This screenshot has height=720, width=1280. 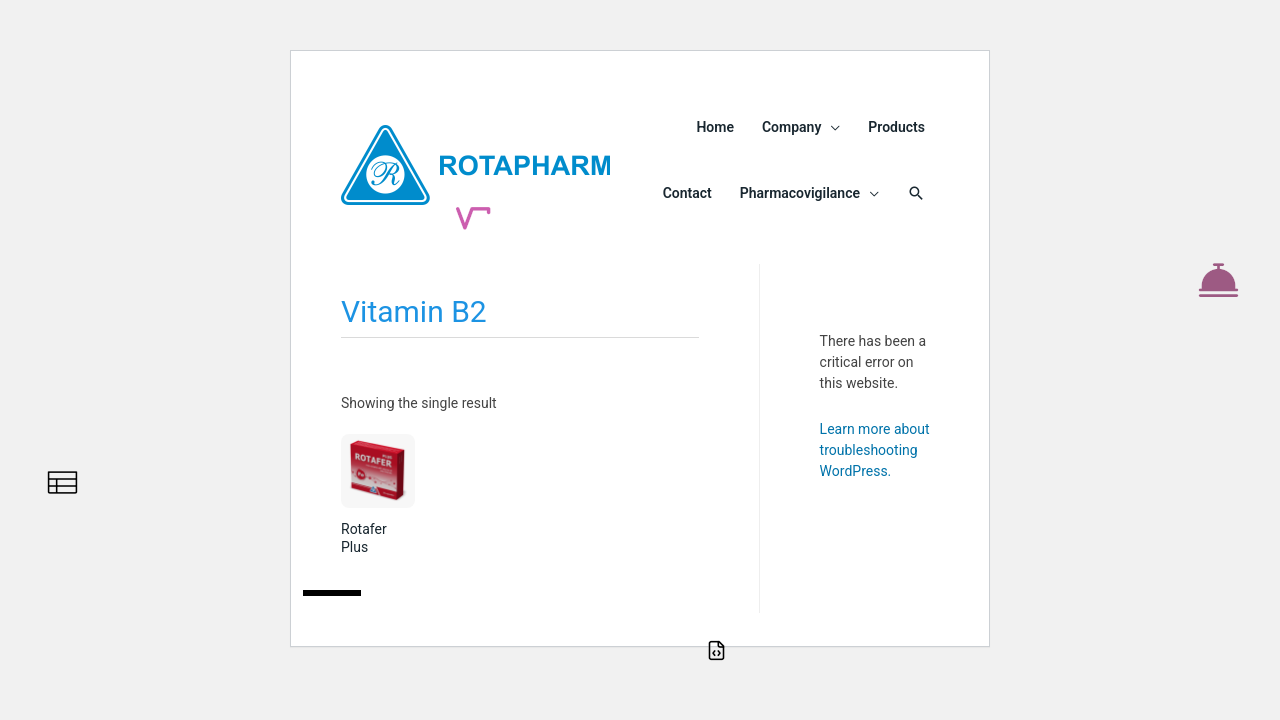 What do you see at coordinates (1218, 281) in the screenshot?
I see `request service or assistance` at bounding box center [1218, 281].